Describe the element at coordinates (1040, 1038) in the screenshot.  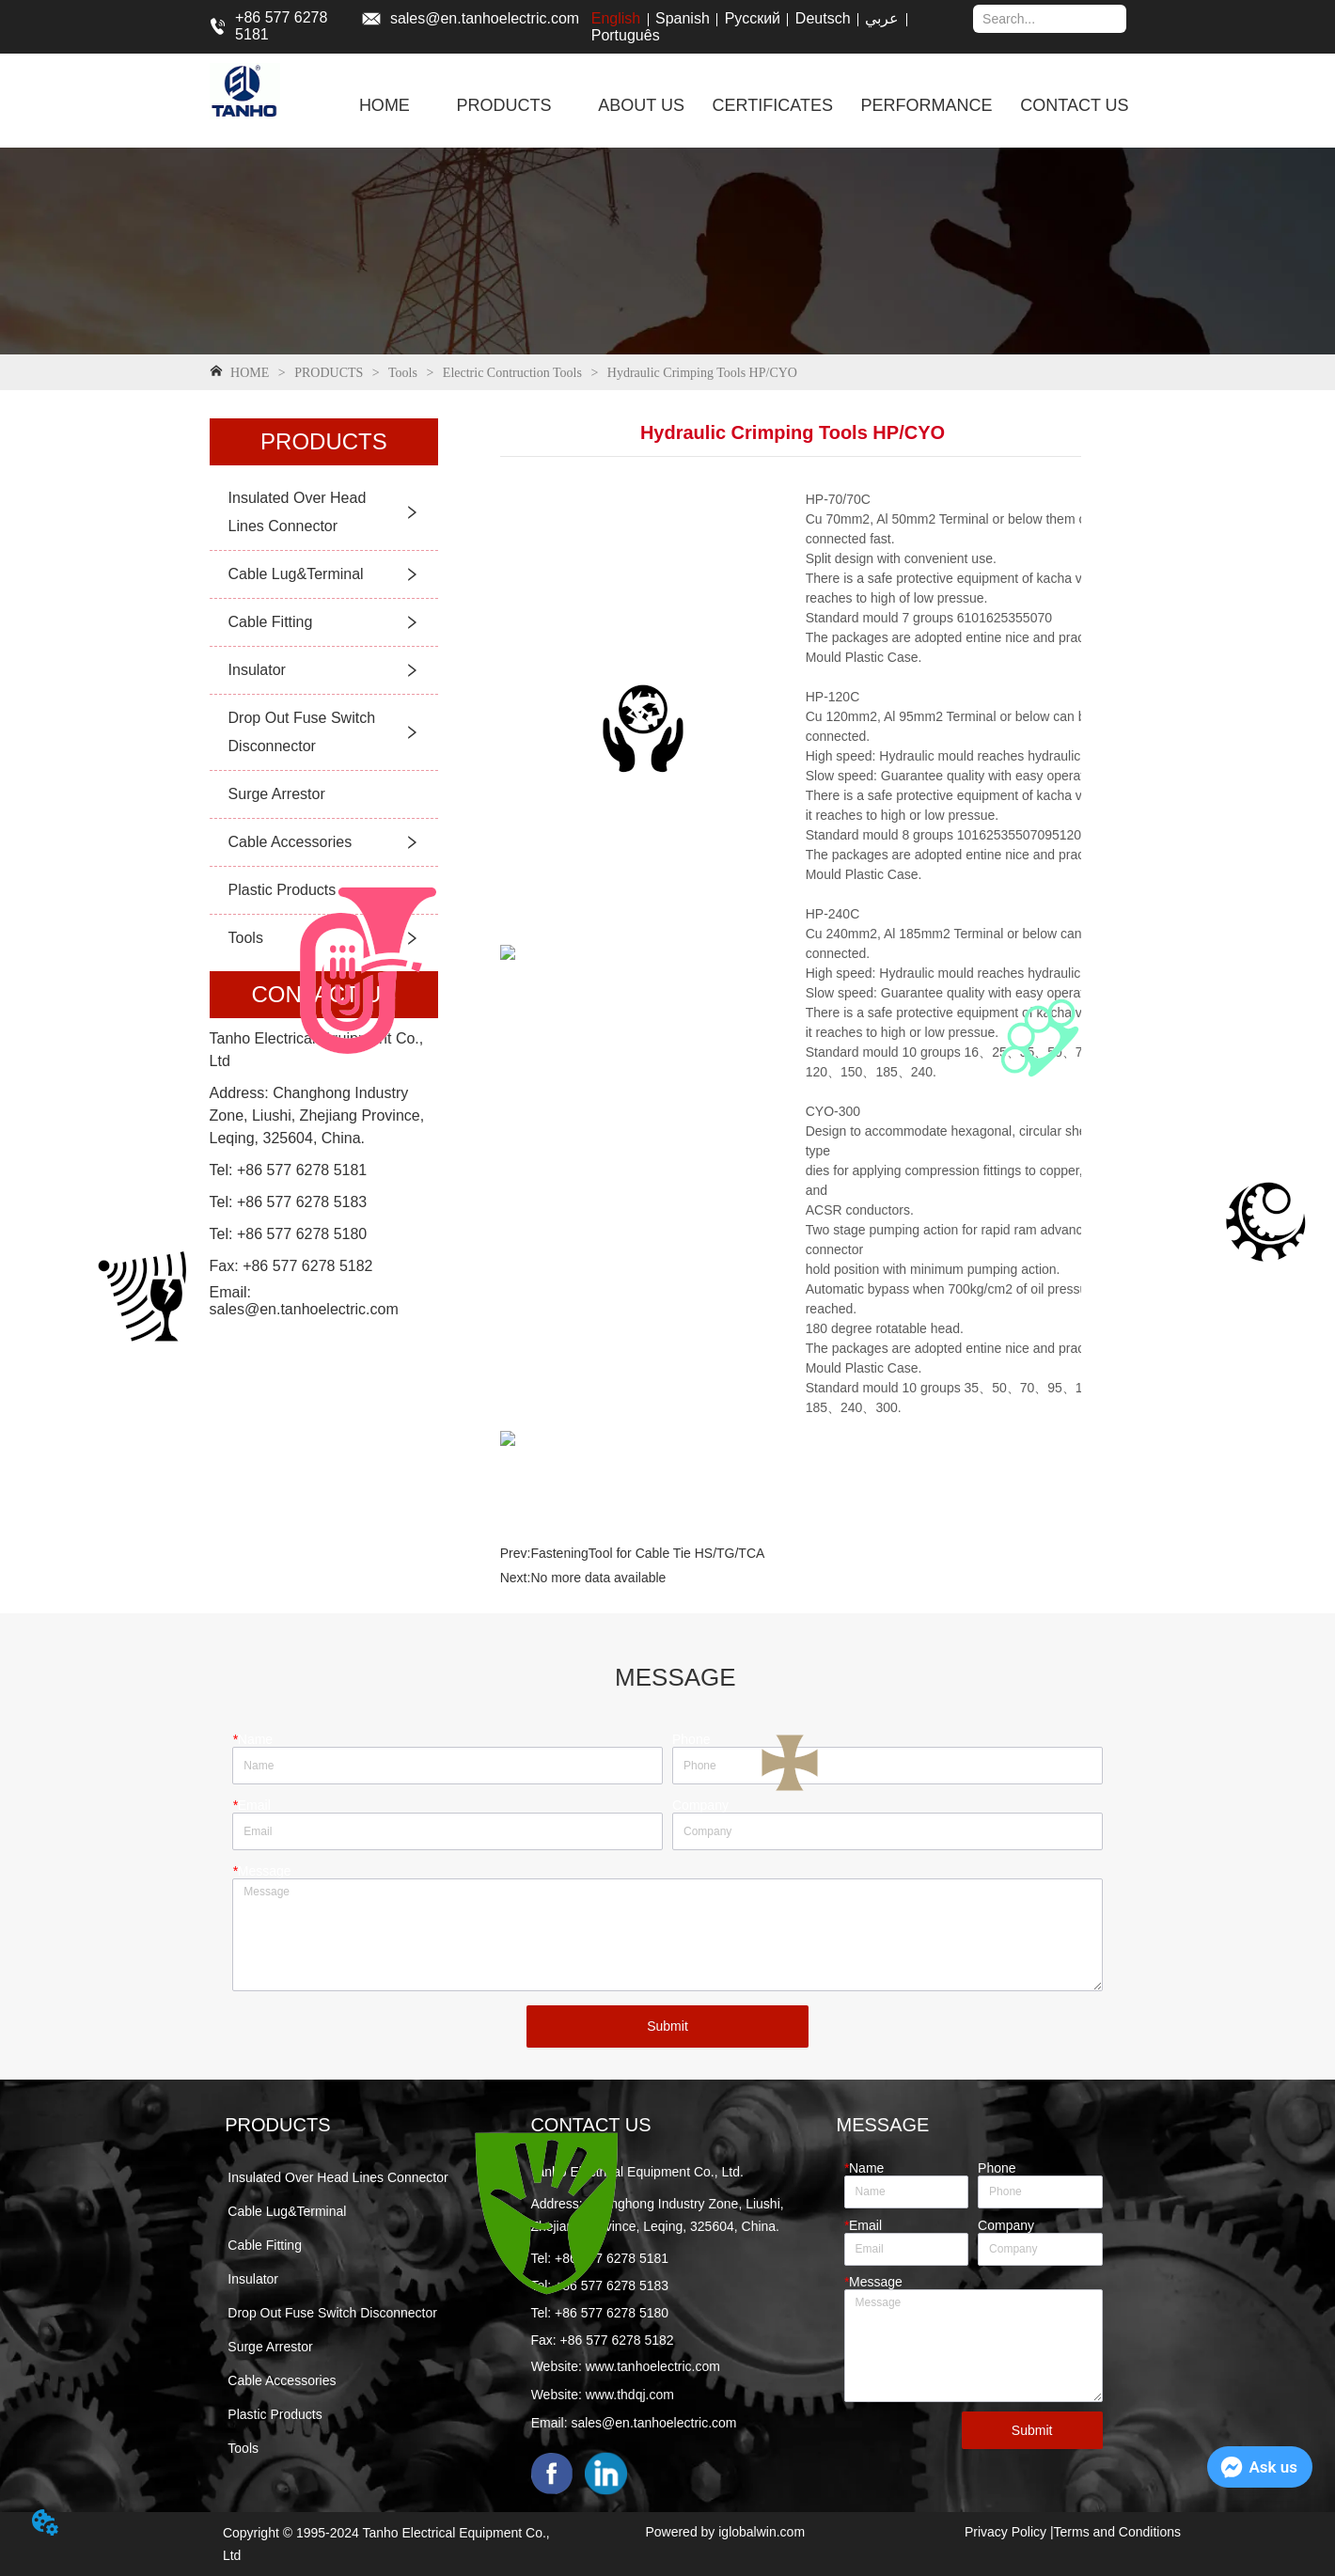
I see `equip brass knuckles weapon` at that location.